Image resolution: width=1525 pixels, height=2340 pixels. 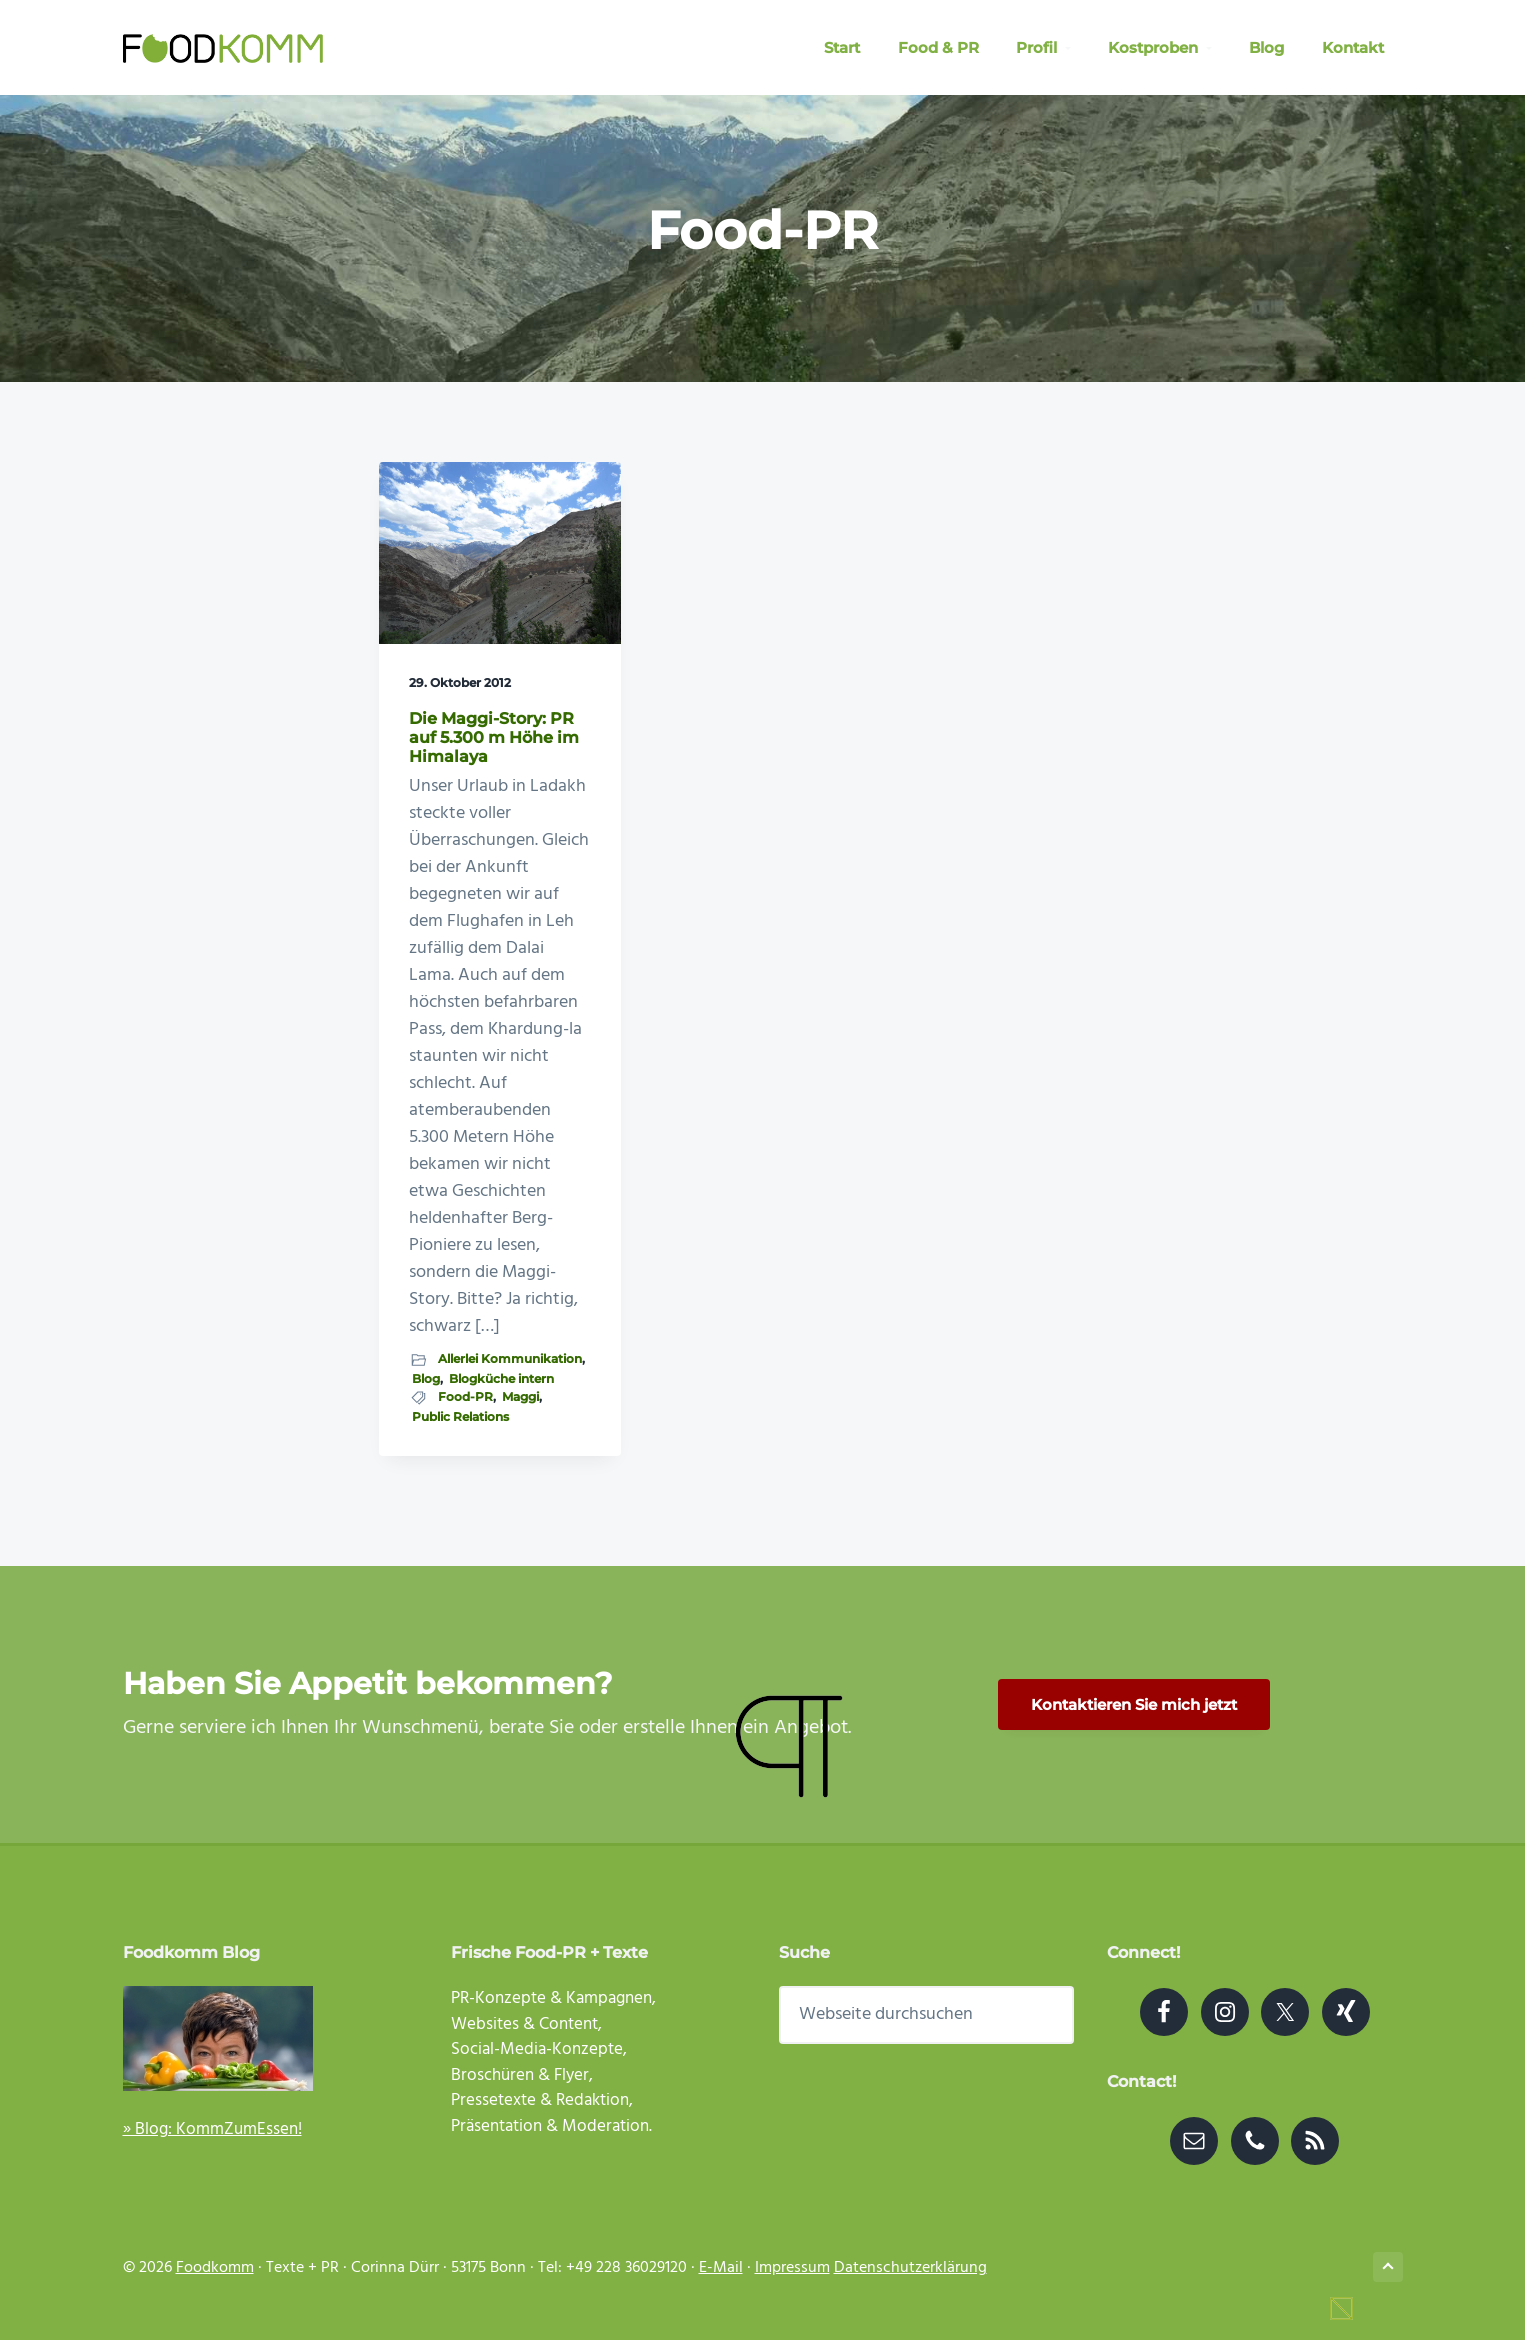 What do you see at coordinates (1341, 2308) in the screenshot?
I see `placeholder for missing or unavailable image content` at bounding box center [1341, 2308].